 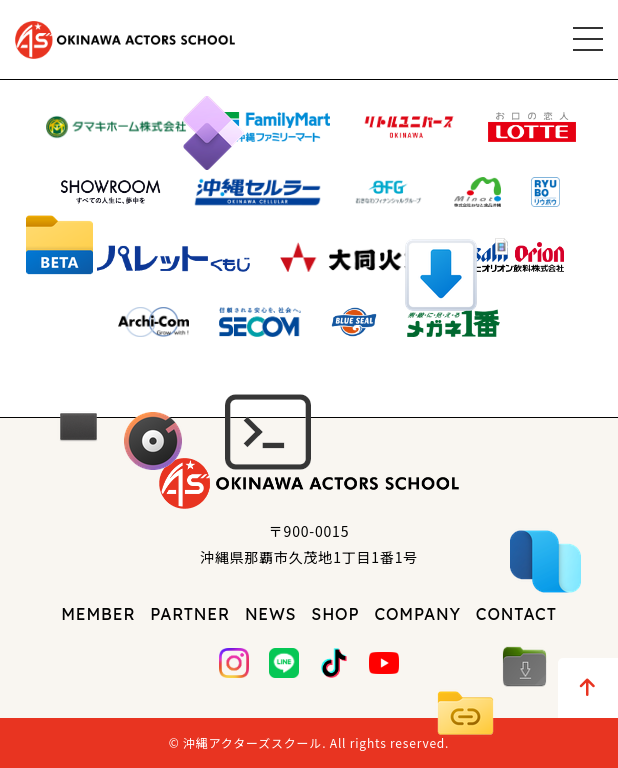 What do you see at coordinates (465, 714) in the screenshot?
I see `open folder containing saved links or shortcuts` at bounding box center [465, 714].